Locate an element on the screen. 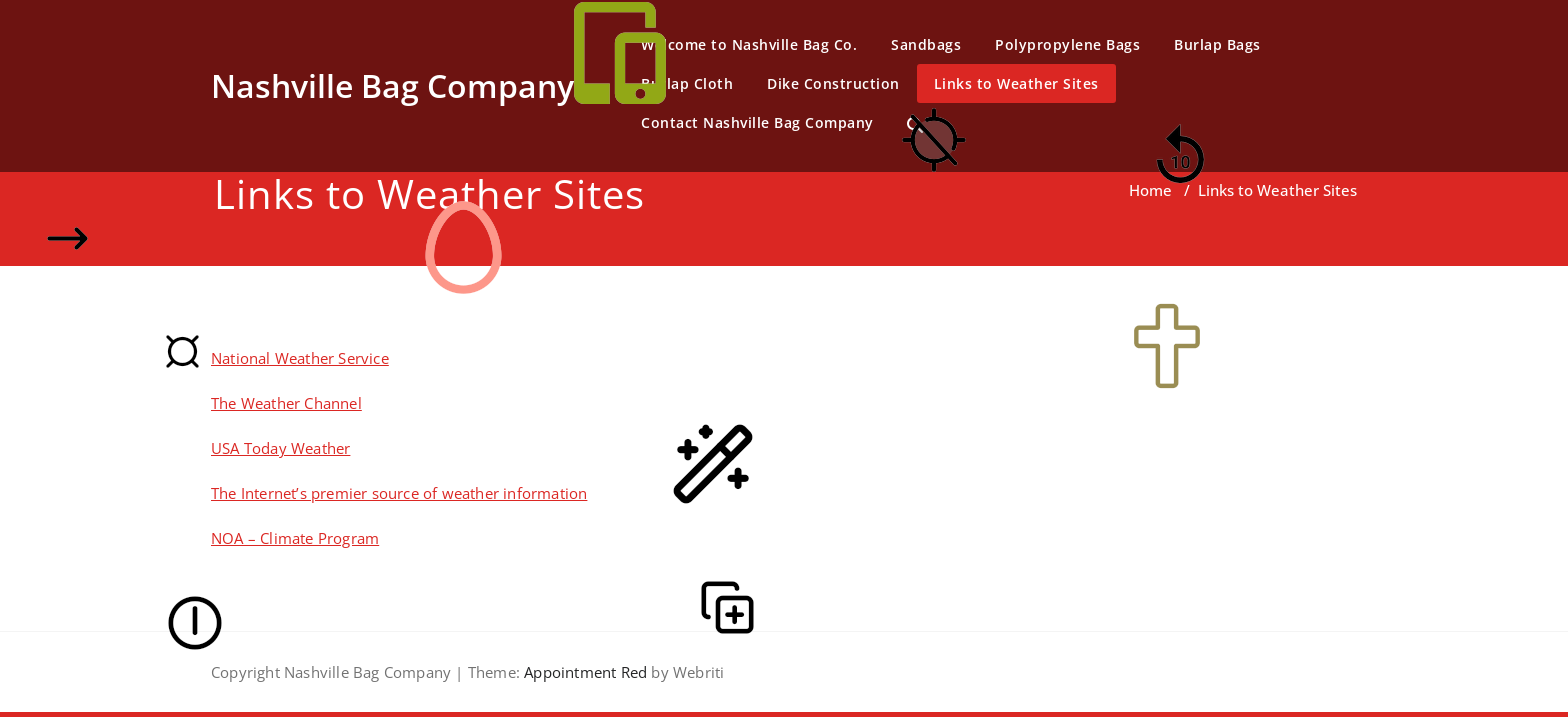 The height and width of the screenshot is (720, 1568). apply magic or auto-enhance effects is located at coordinates (713, 464).